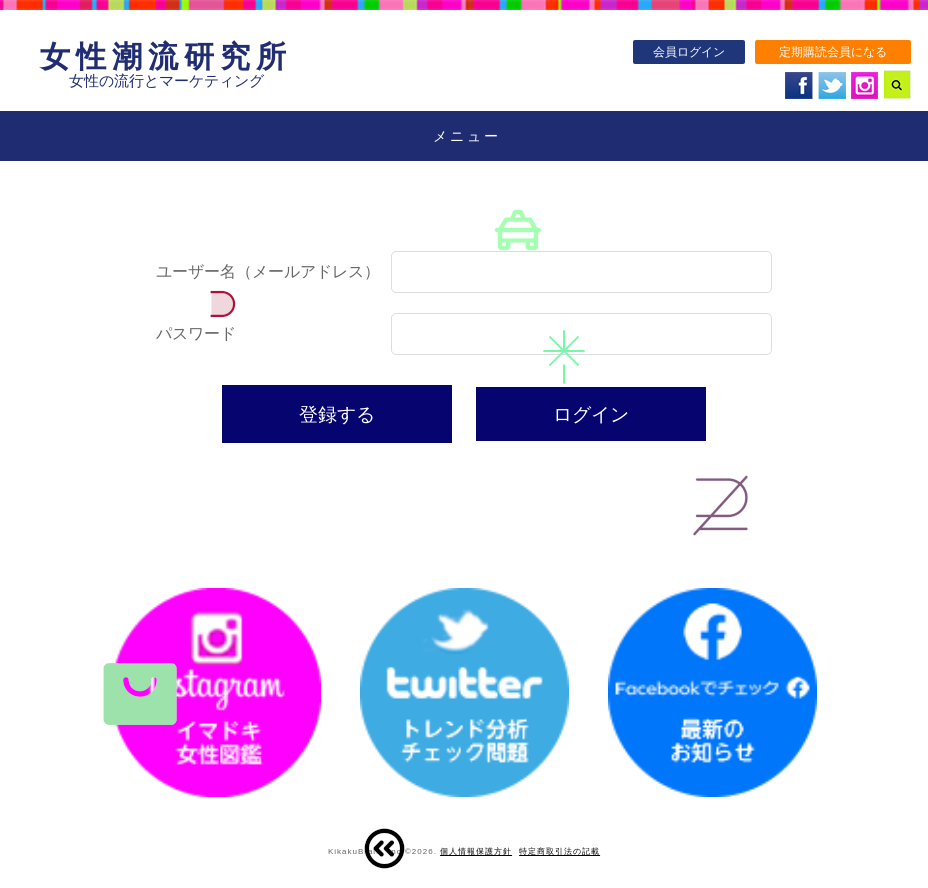 The height and width of the screenshot is (888, 928). I want to click on link to linktree profile, so click(564, 357).